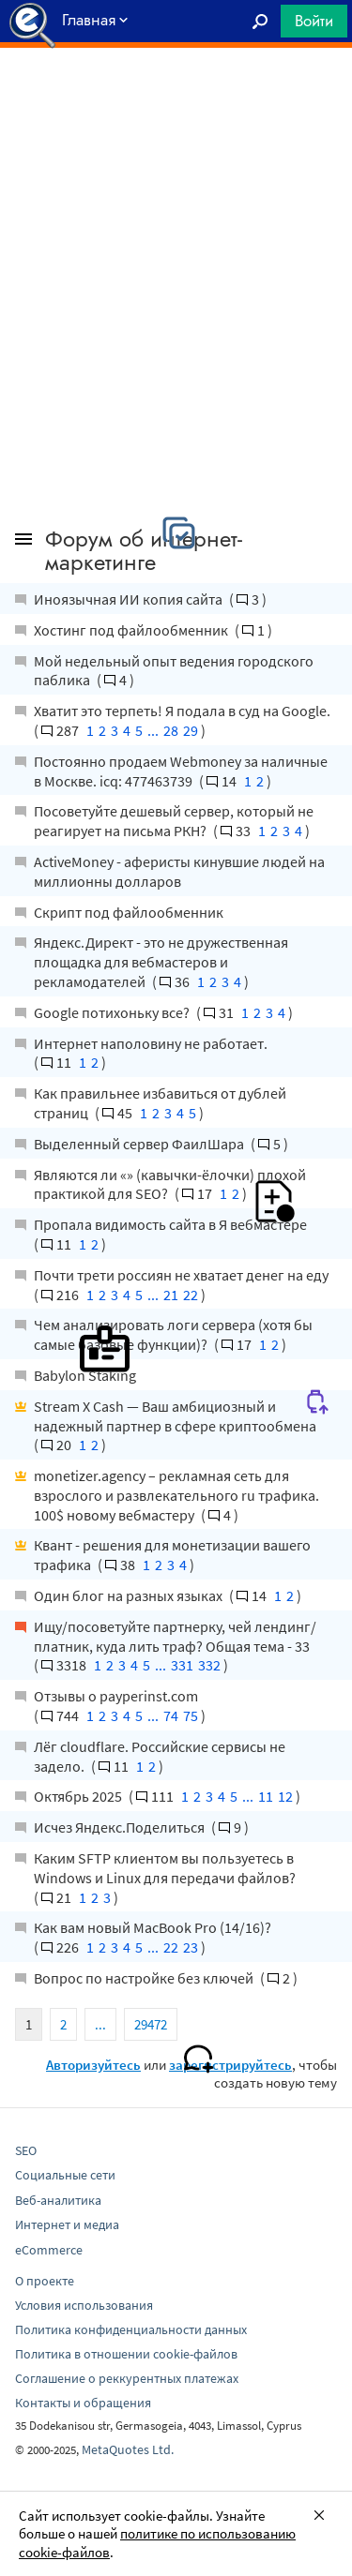 This screenshot has height=2576, width=352. Describe the element at coordinates (178, 532) in the screenshot. I see `content copied successfully to clipboard` at that location.